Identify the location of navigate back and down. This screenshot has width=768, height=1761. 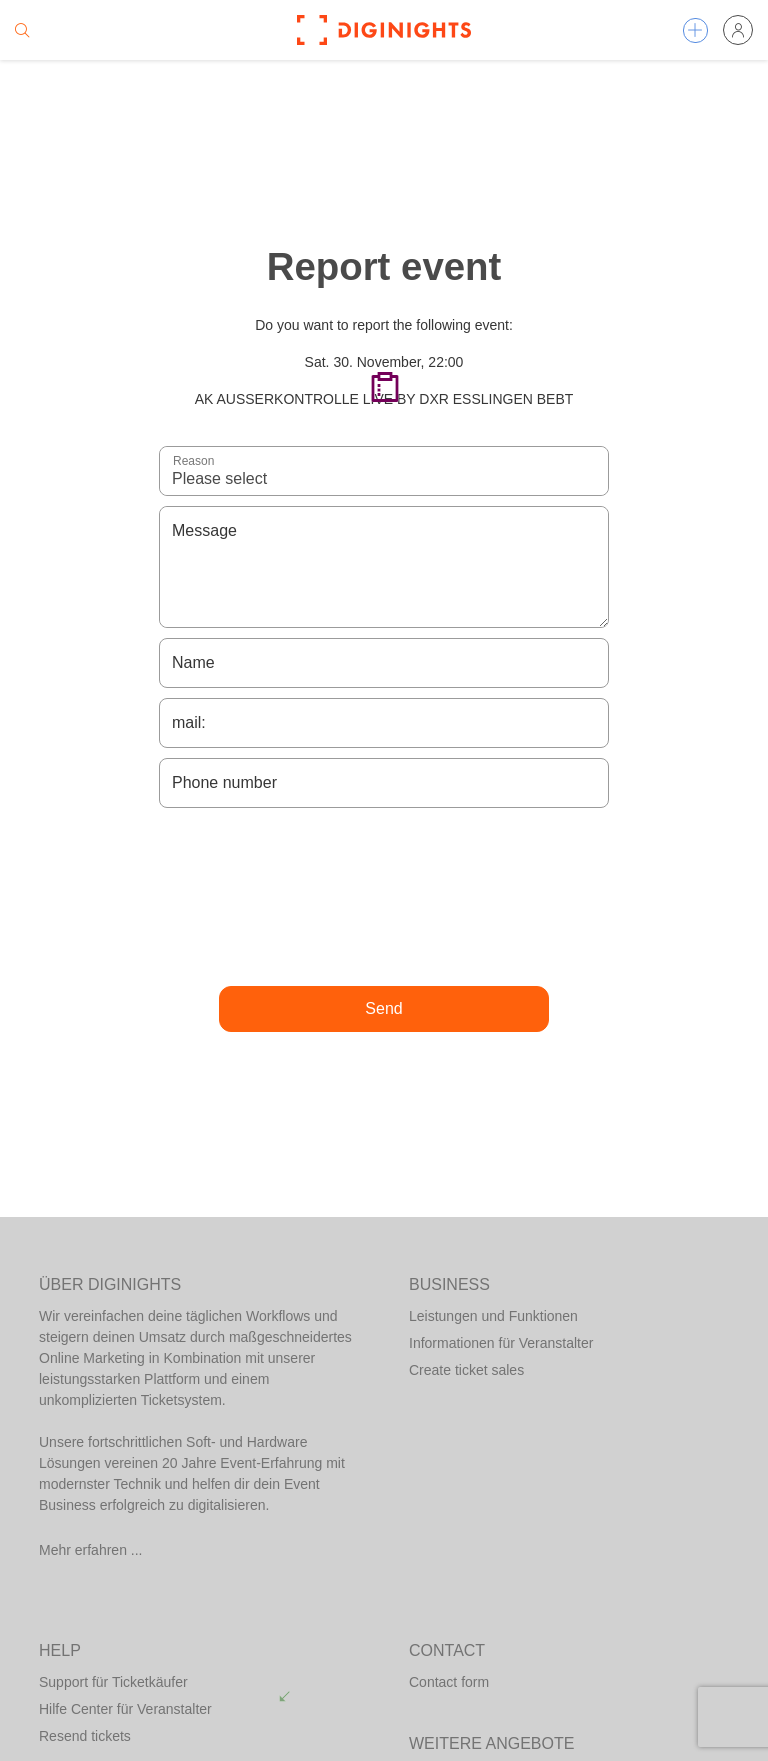
(284, 1696).